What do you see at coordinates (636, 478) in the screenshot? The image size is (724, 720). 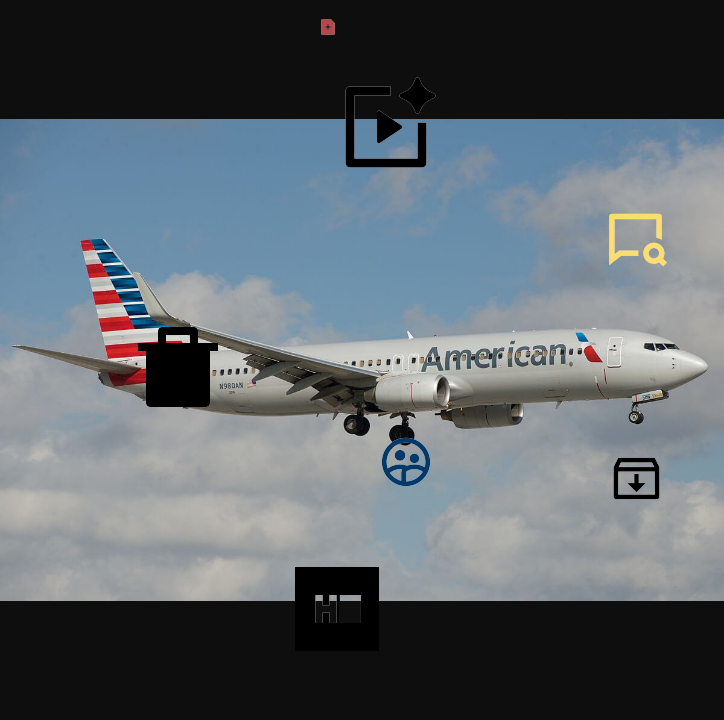 I see `archive selected messages to inbox storage` at bounding box center [636, 478].